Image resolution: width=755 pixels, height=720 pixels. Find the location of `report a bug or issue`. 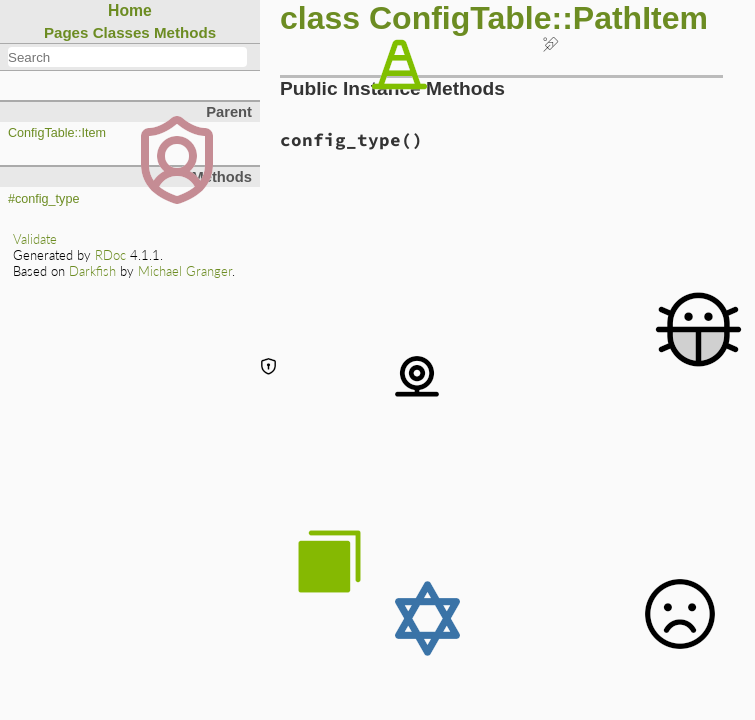

report a bug or issue is located at coordinates (698, 329).